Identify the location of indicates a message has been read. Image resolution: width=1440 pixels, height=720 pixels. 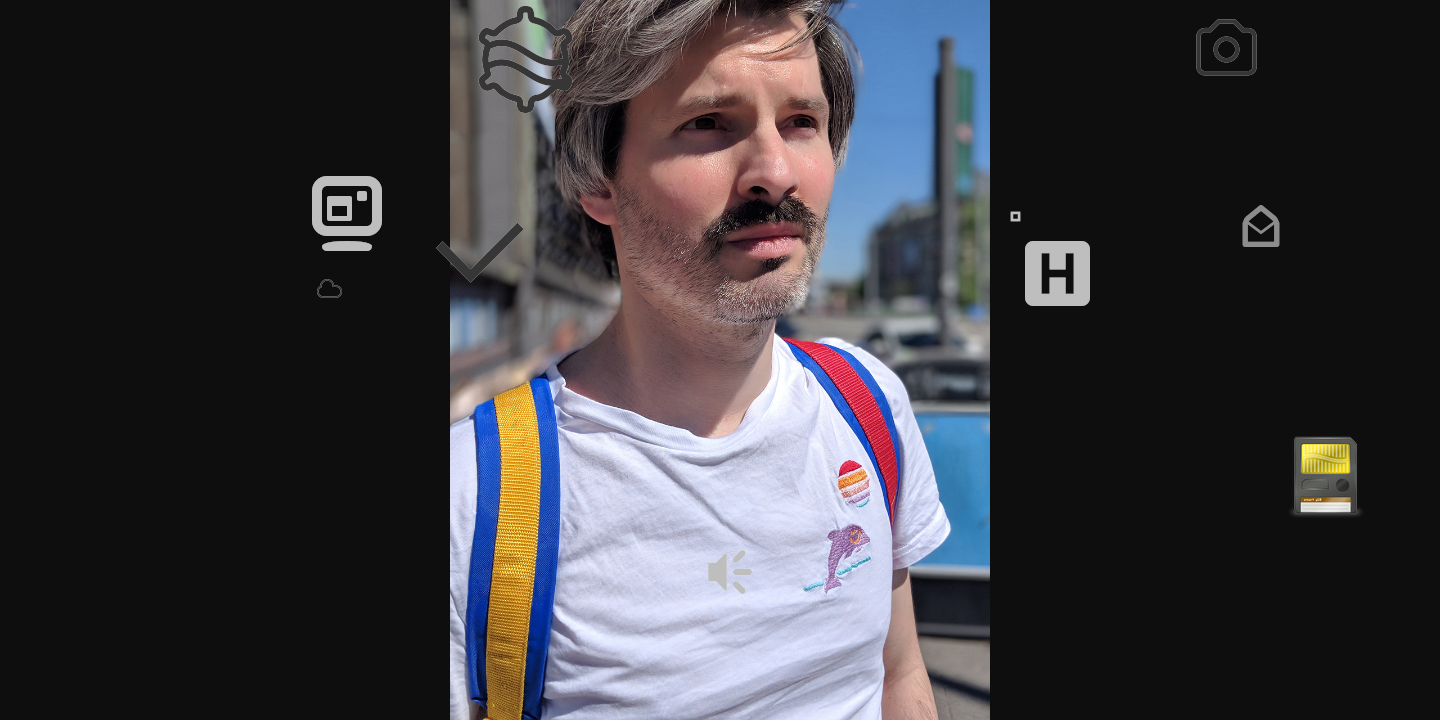
(1261, 226).